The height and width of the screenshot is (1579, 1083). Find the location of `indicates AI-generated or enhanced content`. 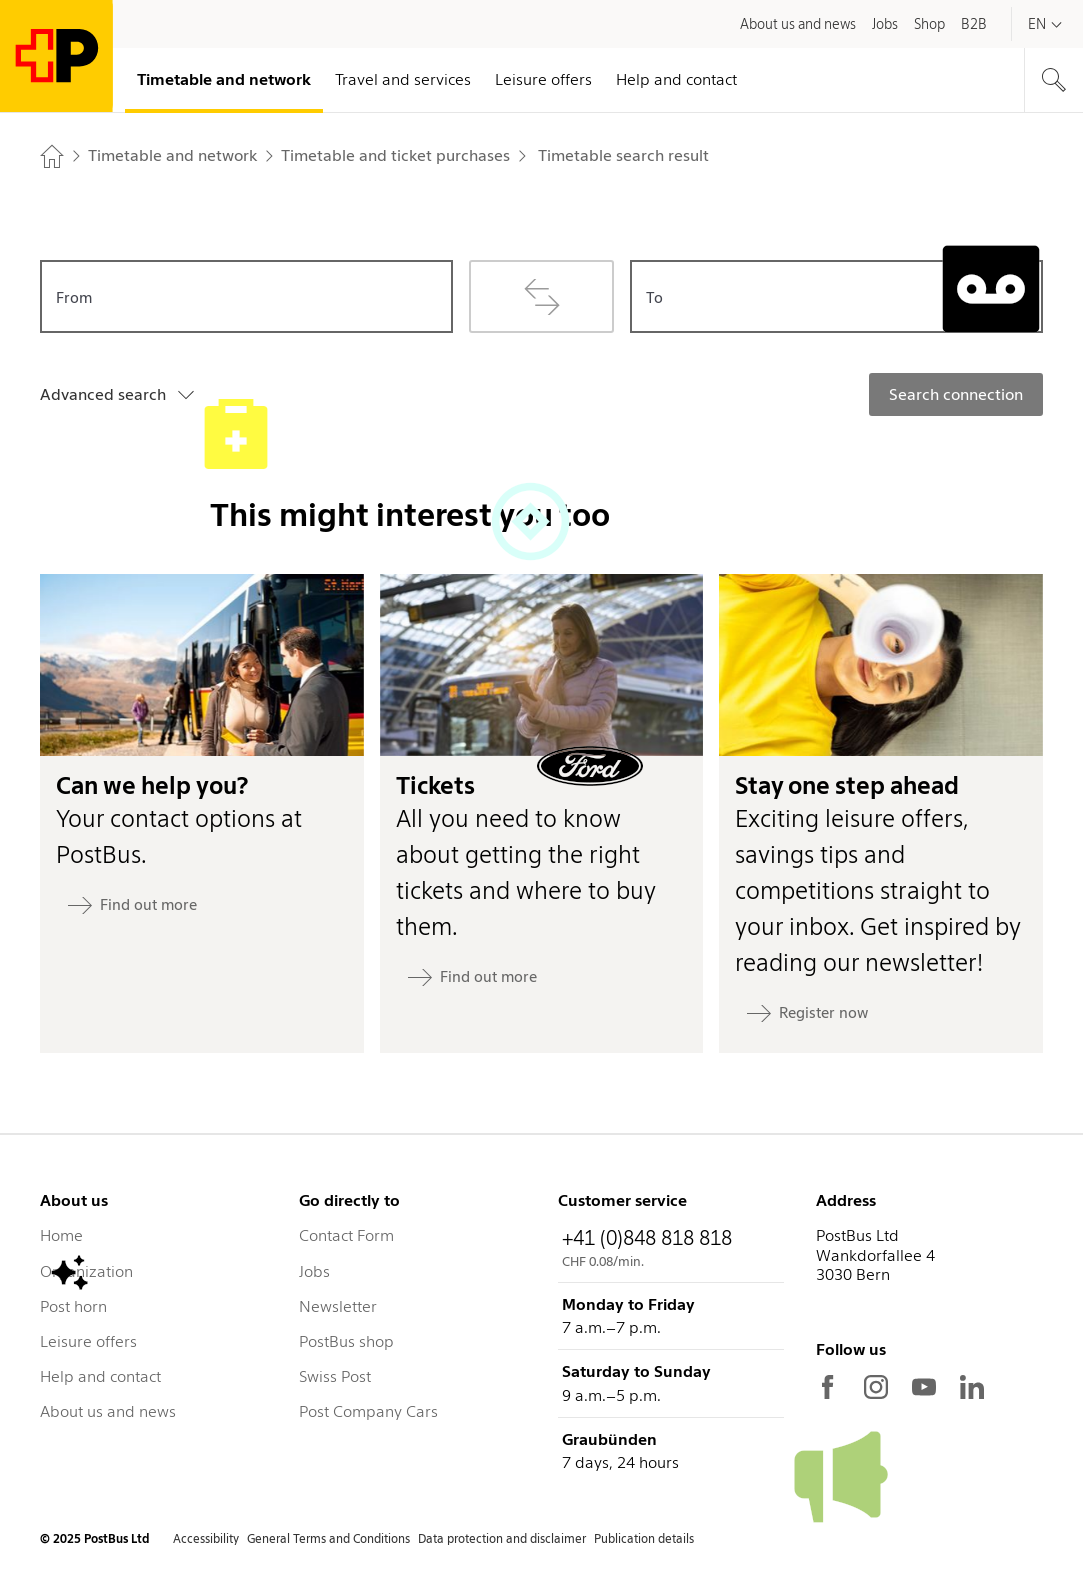

indicates AI-generated or enhanced content is located at coordinates (70, 1272).